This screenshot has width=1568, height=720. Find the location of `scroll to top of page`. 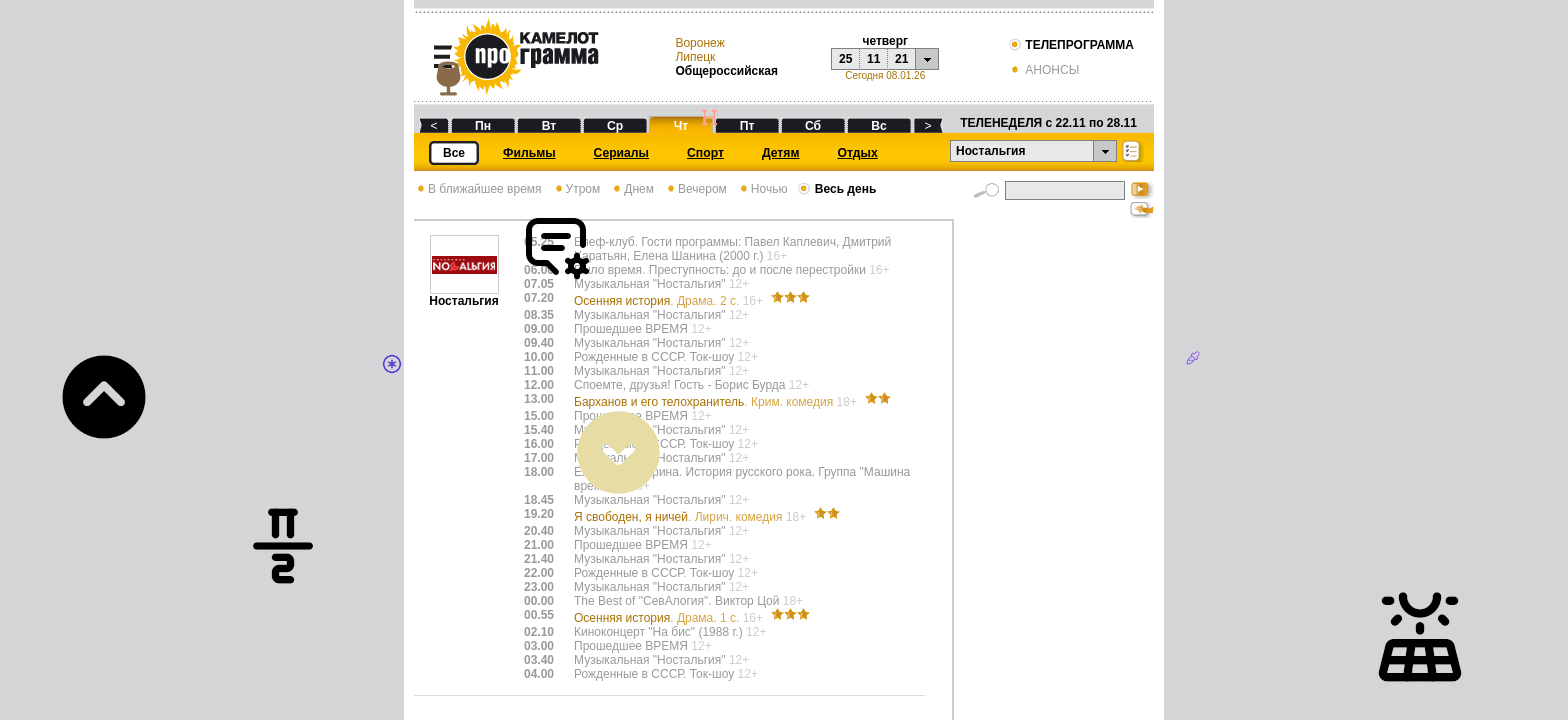

scroll to top of page is located at coordinates (104, 397).